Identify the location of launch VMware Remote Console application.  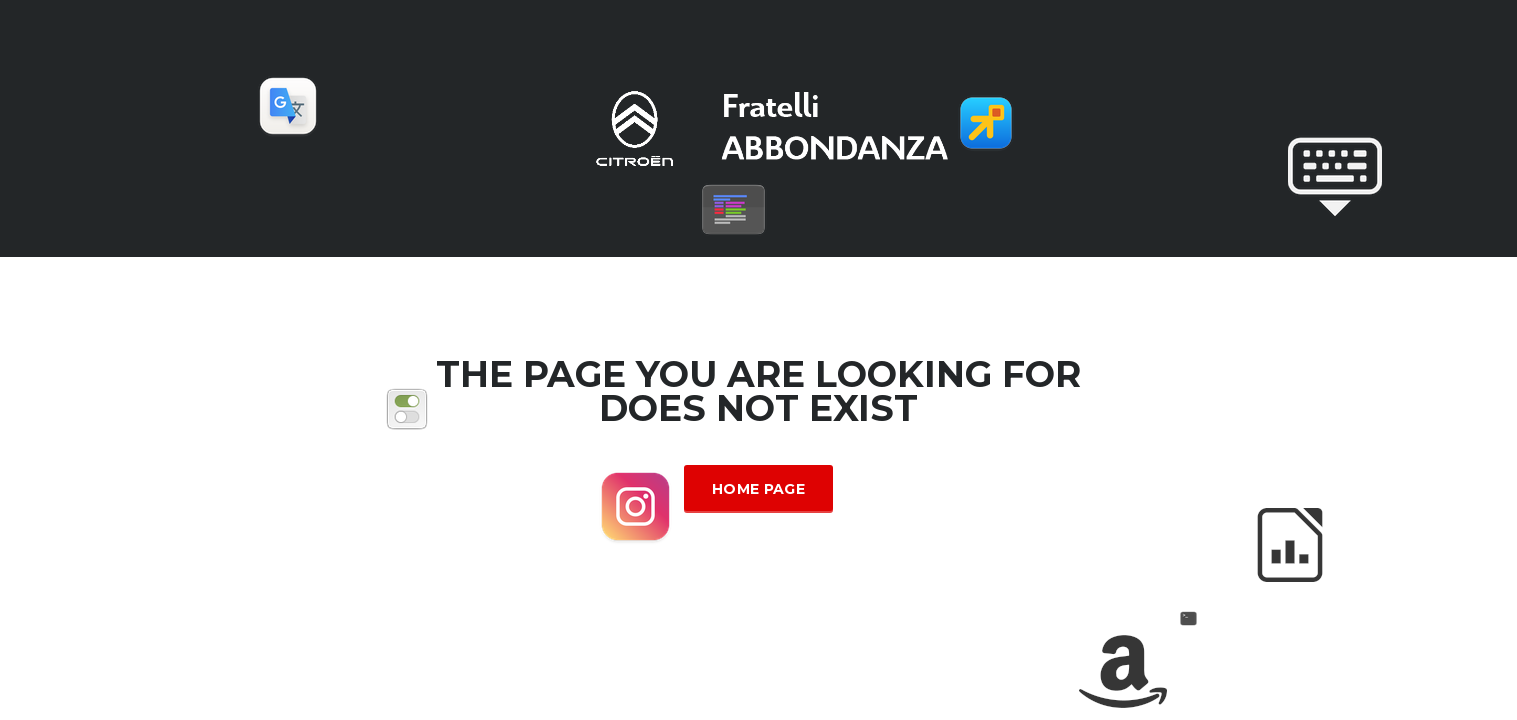
(986, 123).